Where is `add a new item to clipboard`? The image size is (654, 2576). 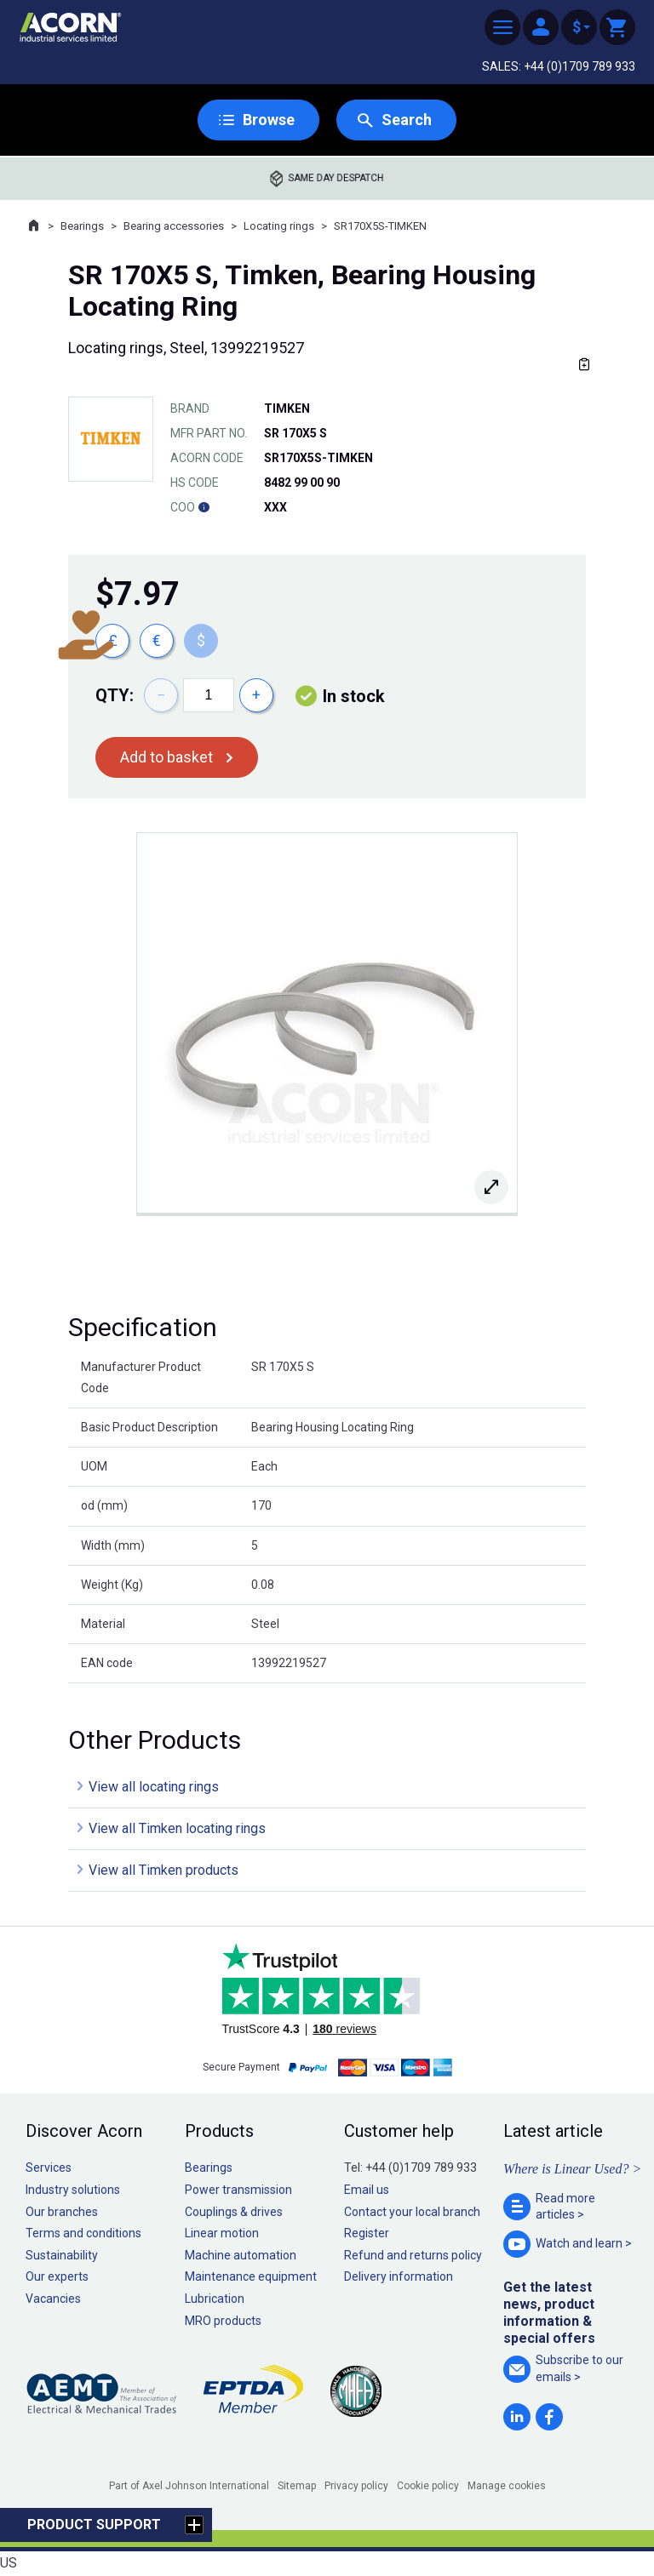
add a new item to clipboard is located at coordinates (584, 364).